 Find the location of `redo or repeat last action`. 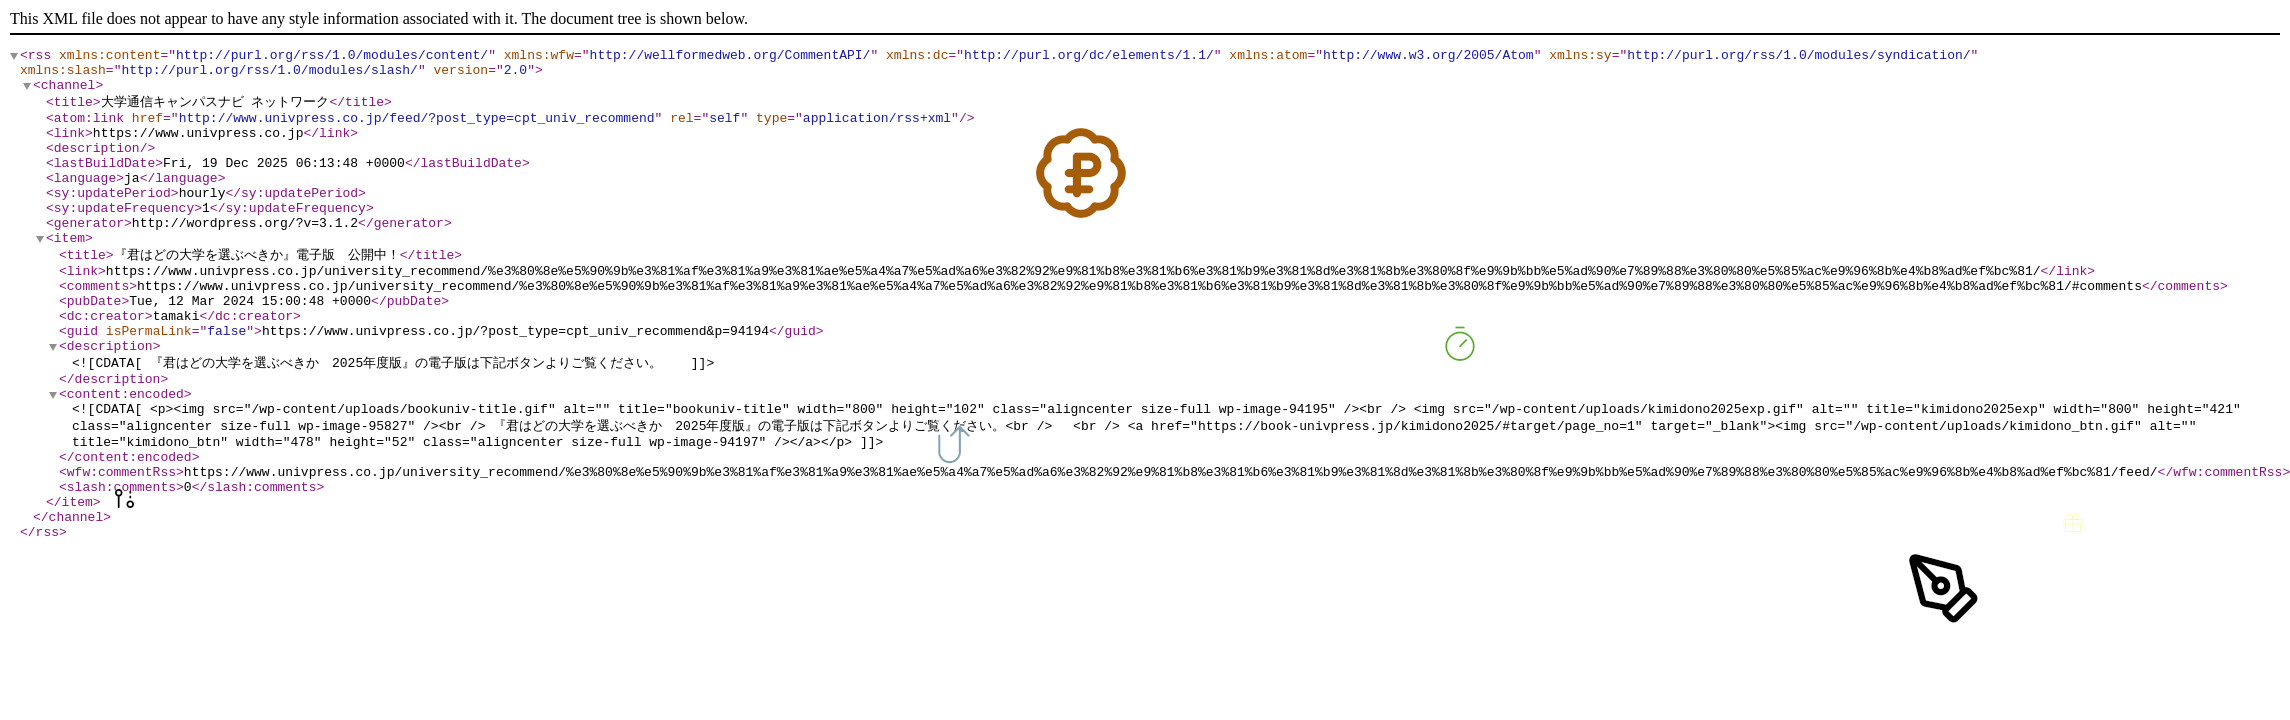

redo or repeat last action is located at coordinates (952, 444).